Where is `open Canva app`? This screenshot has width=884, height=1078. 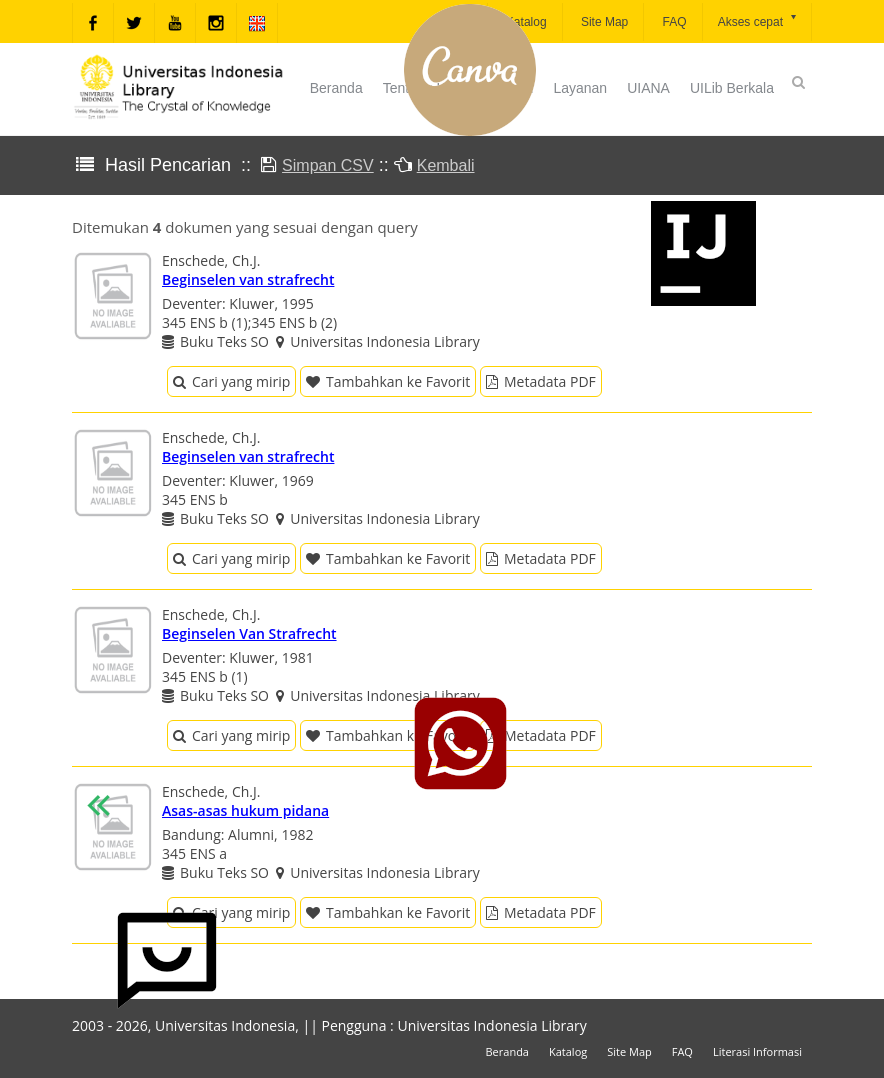
open Canva app is located at coordinates (470, 70).